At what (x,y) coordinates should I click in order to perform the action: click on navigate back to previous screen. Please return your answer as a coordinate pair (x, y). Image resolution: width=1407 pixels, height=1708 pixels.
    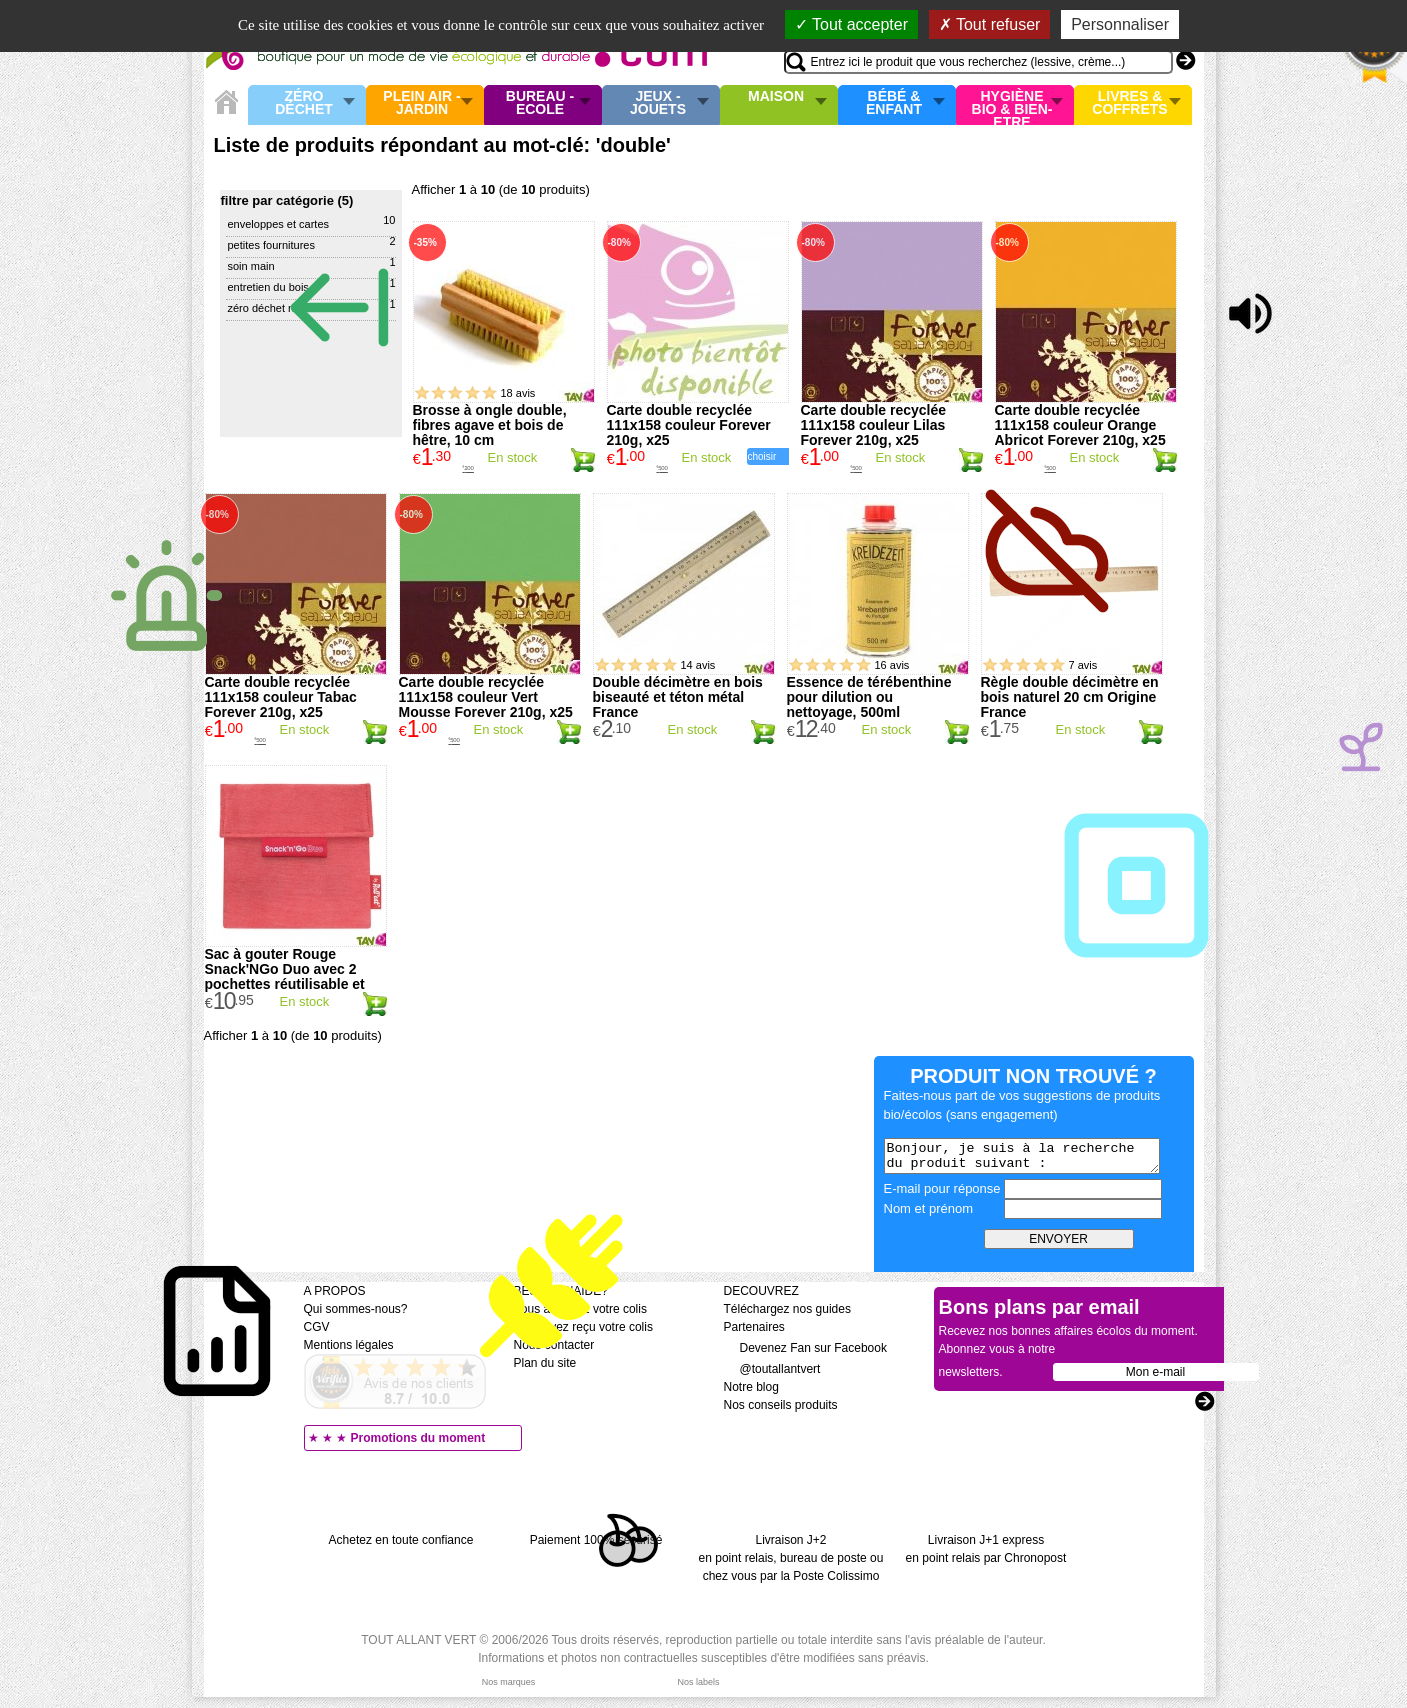
    Looking at the image, I should click on (339, 307).